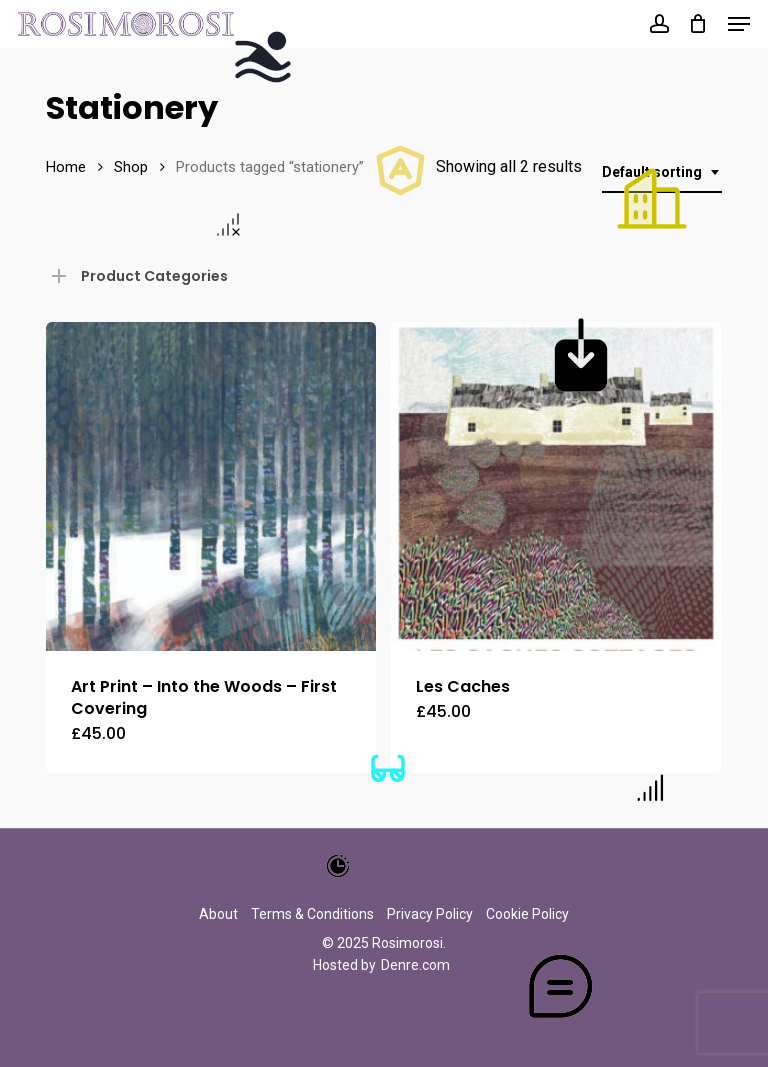 This screenshot has height=1067, width=768. I want to click on no cellular signal available, so click(229, 226).